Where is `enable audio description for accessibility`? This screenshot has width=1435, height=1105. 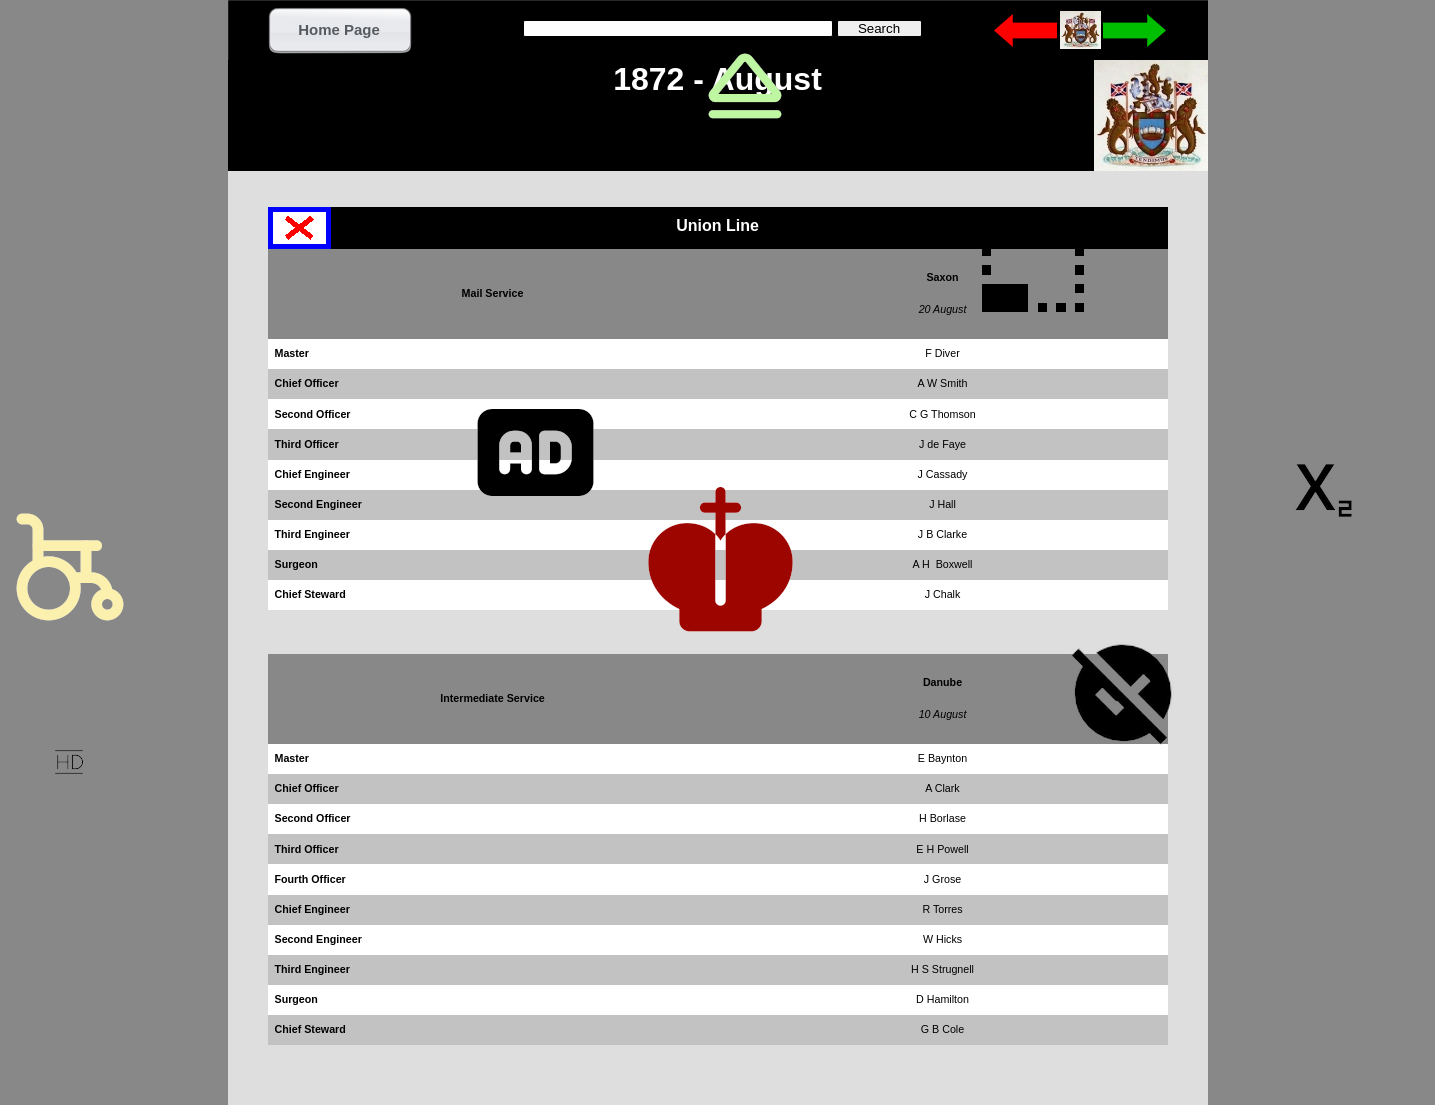 enable audio description for accessibility is located at coordinates (535, 452).